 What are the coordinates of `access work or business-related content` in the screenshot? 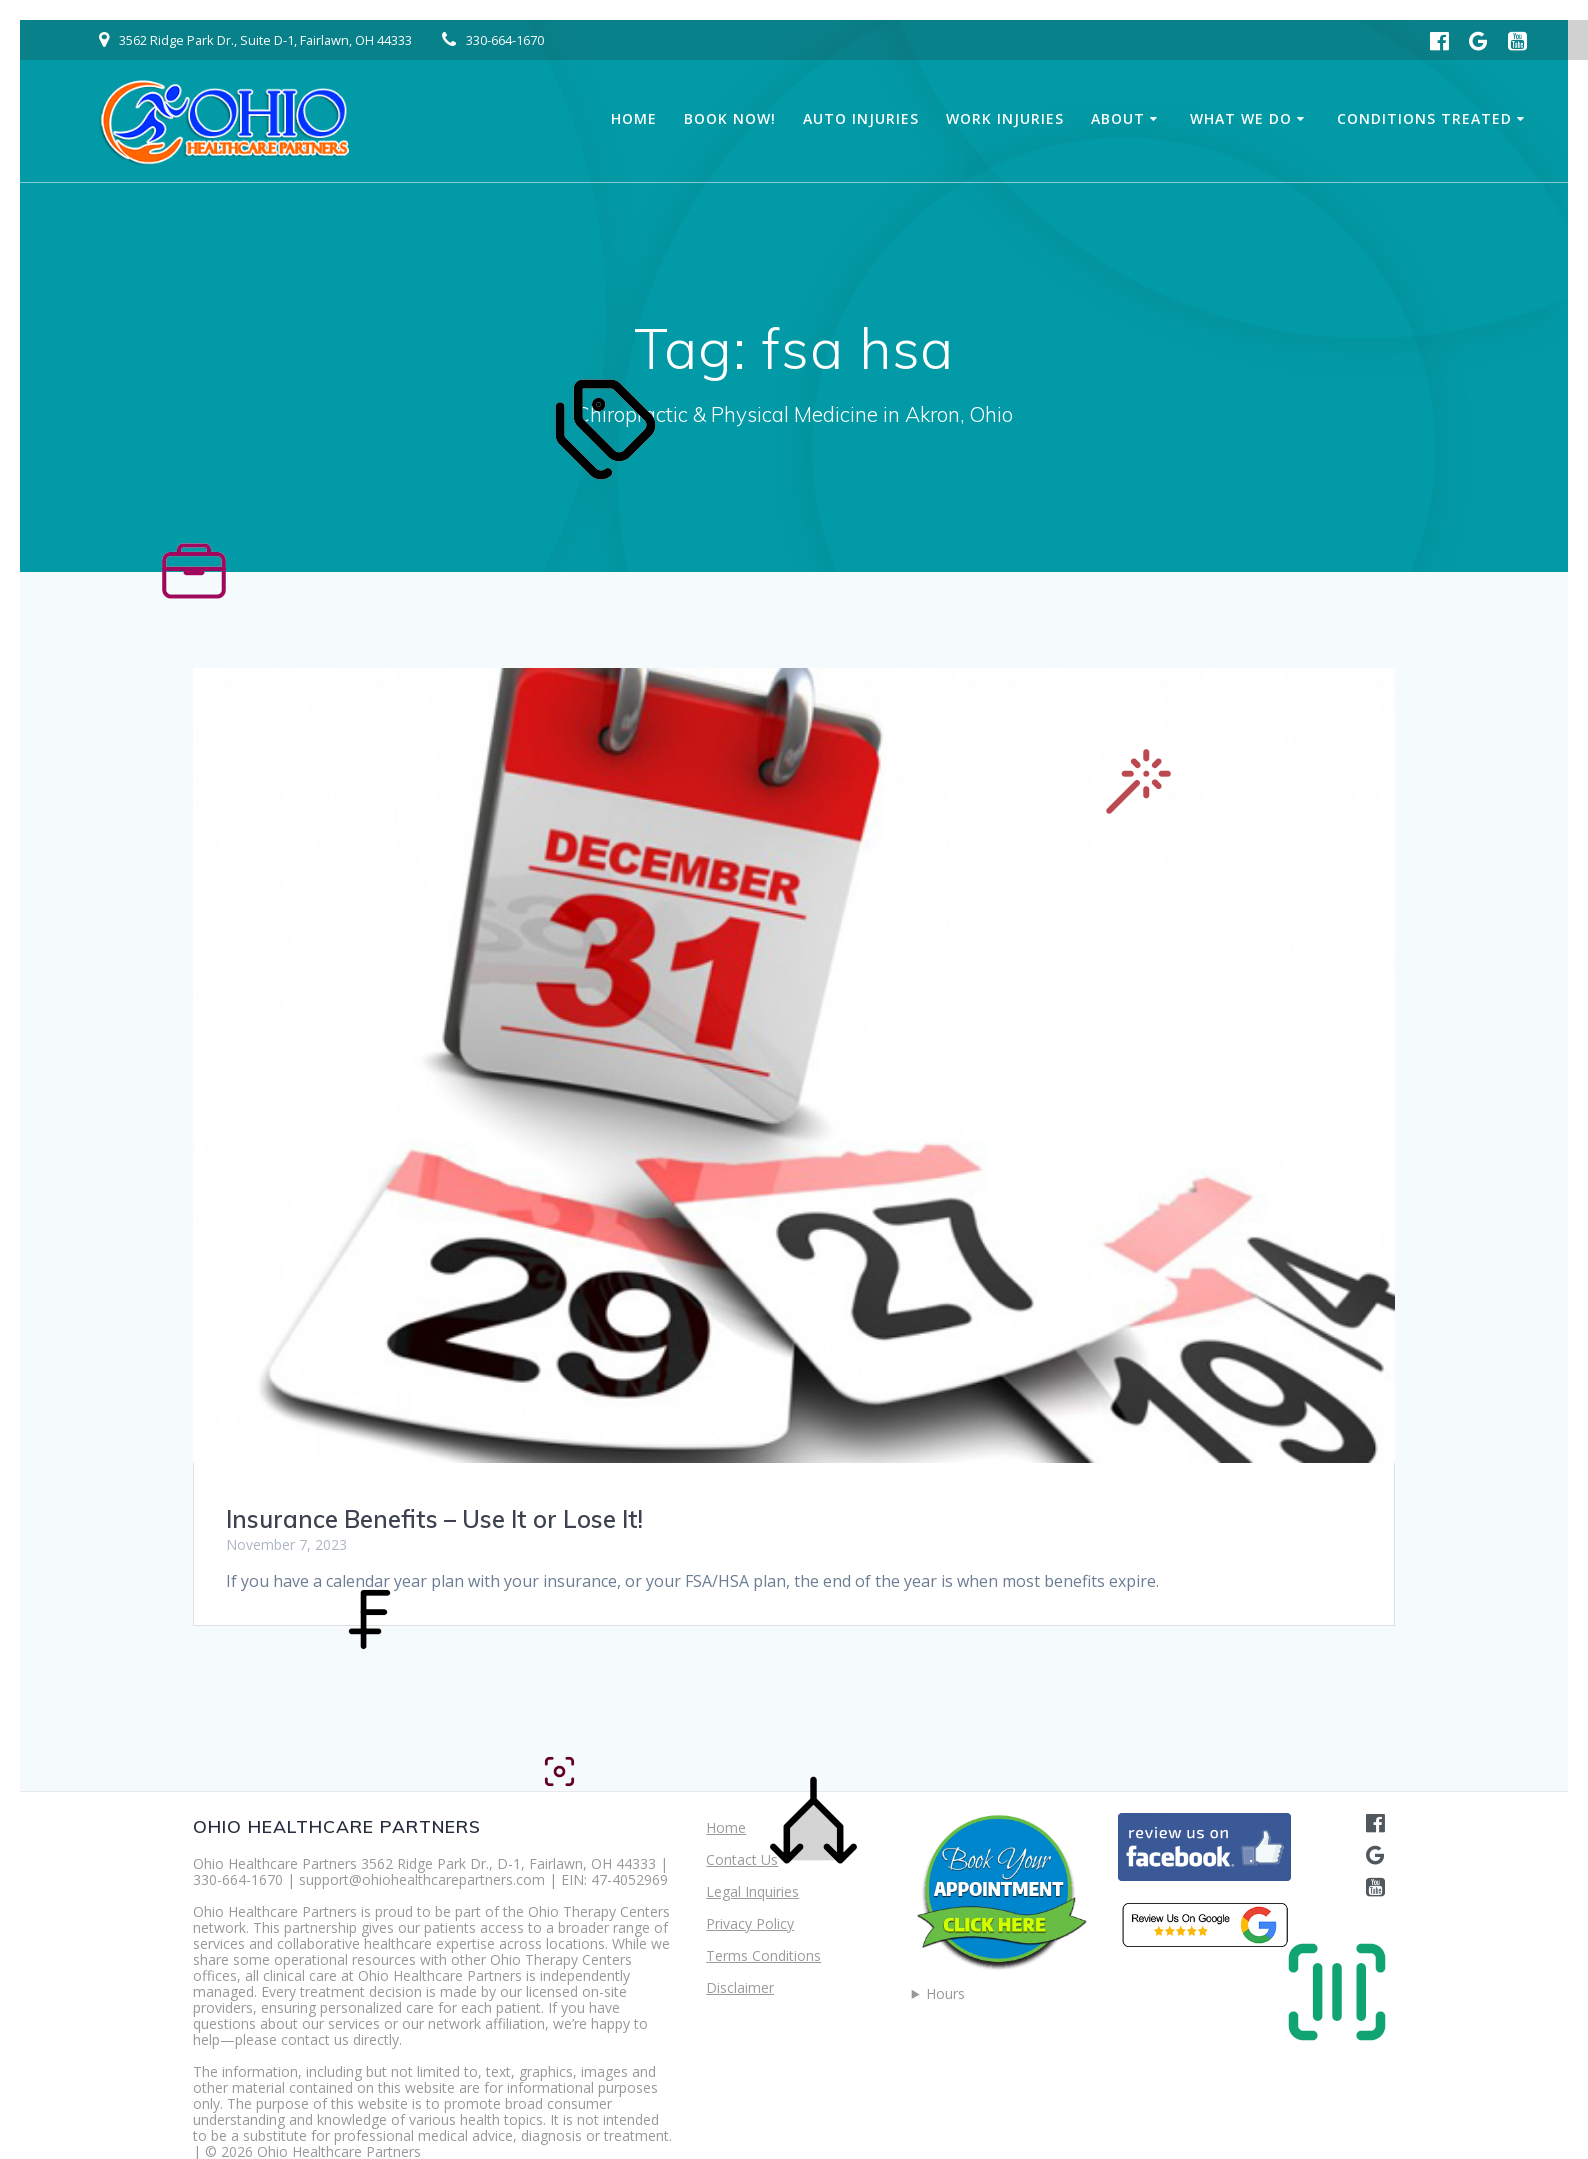 It's located at (194, 571).